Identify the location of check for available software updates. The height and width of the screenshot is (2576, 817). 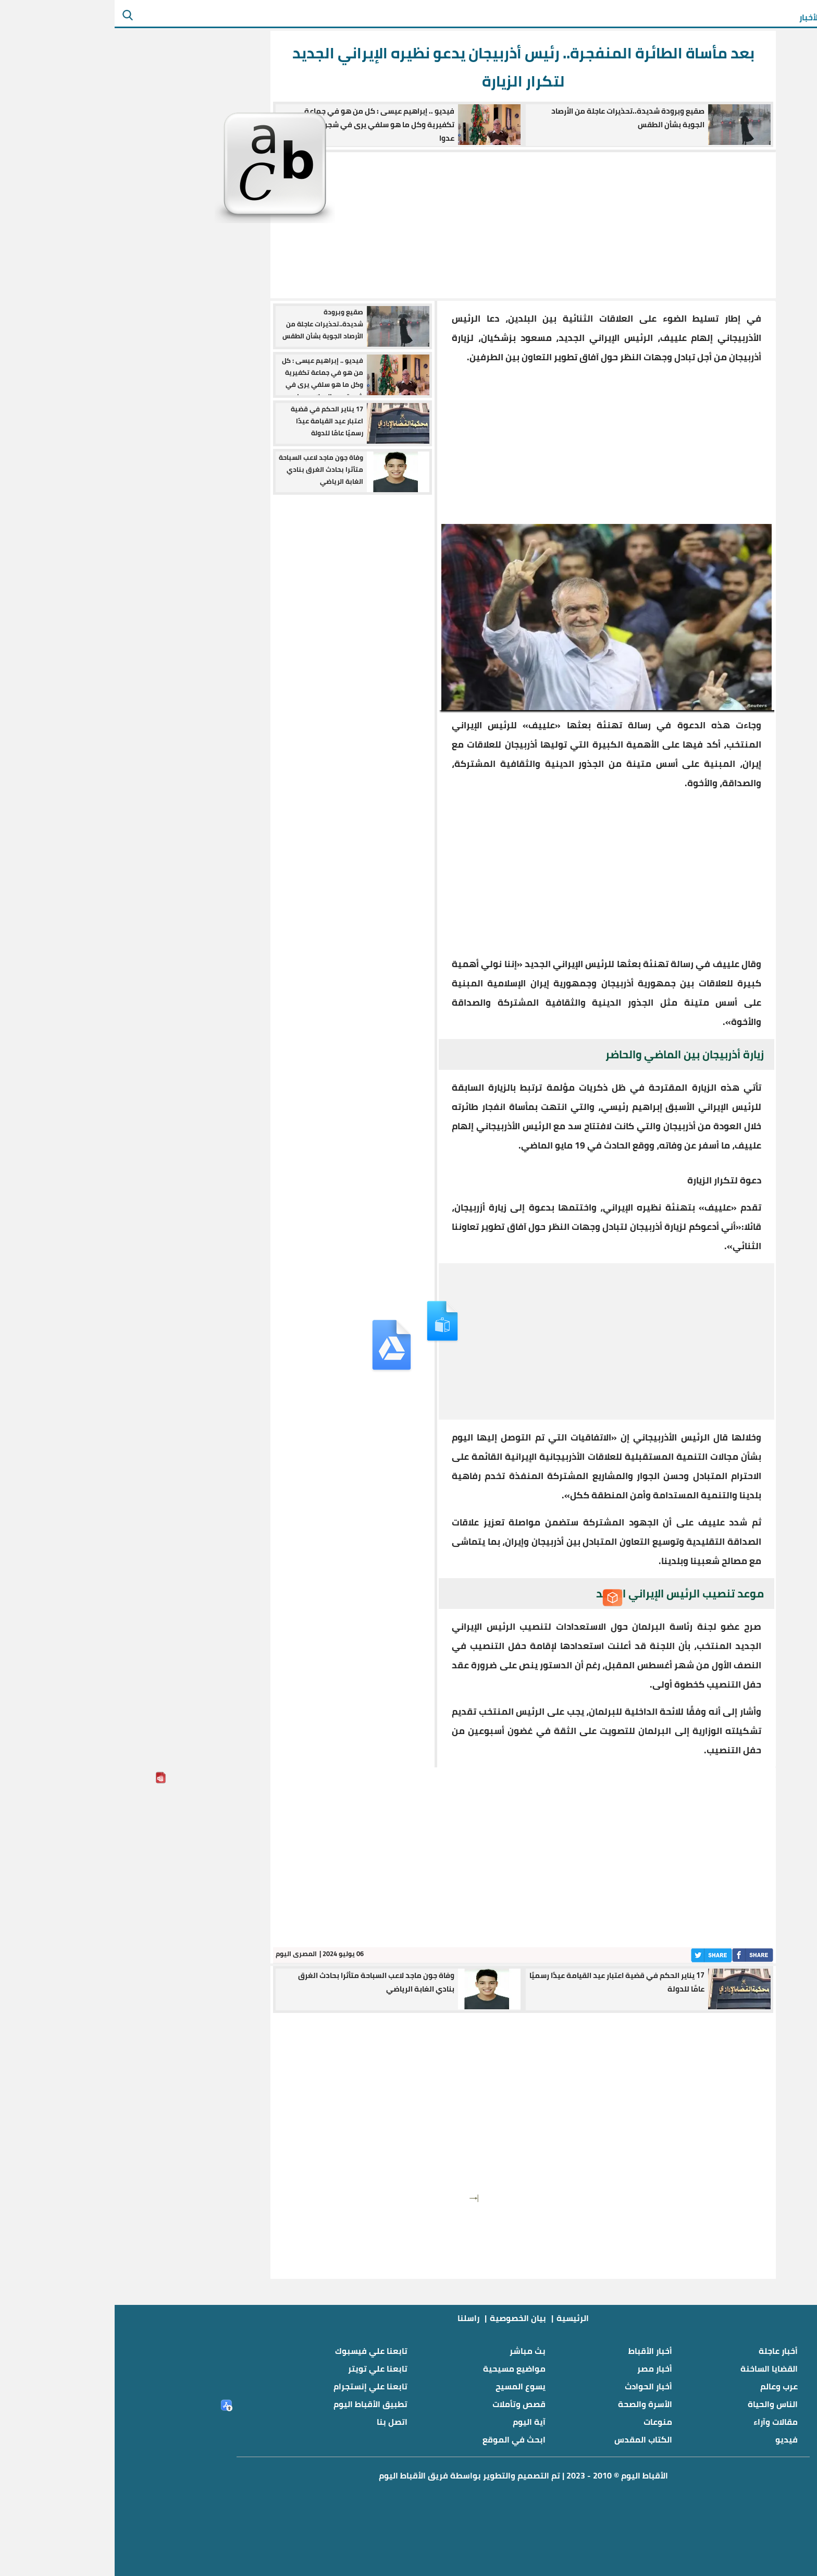
(226, 2405).